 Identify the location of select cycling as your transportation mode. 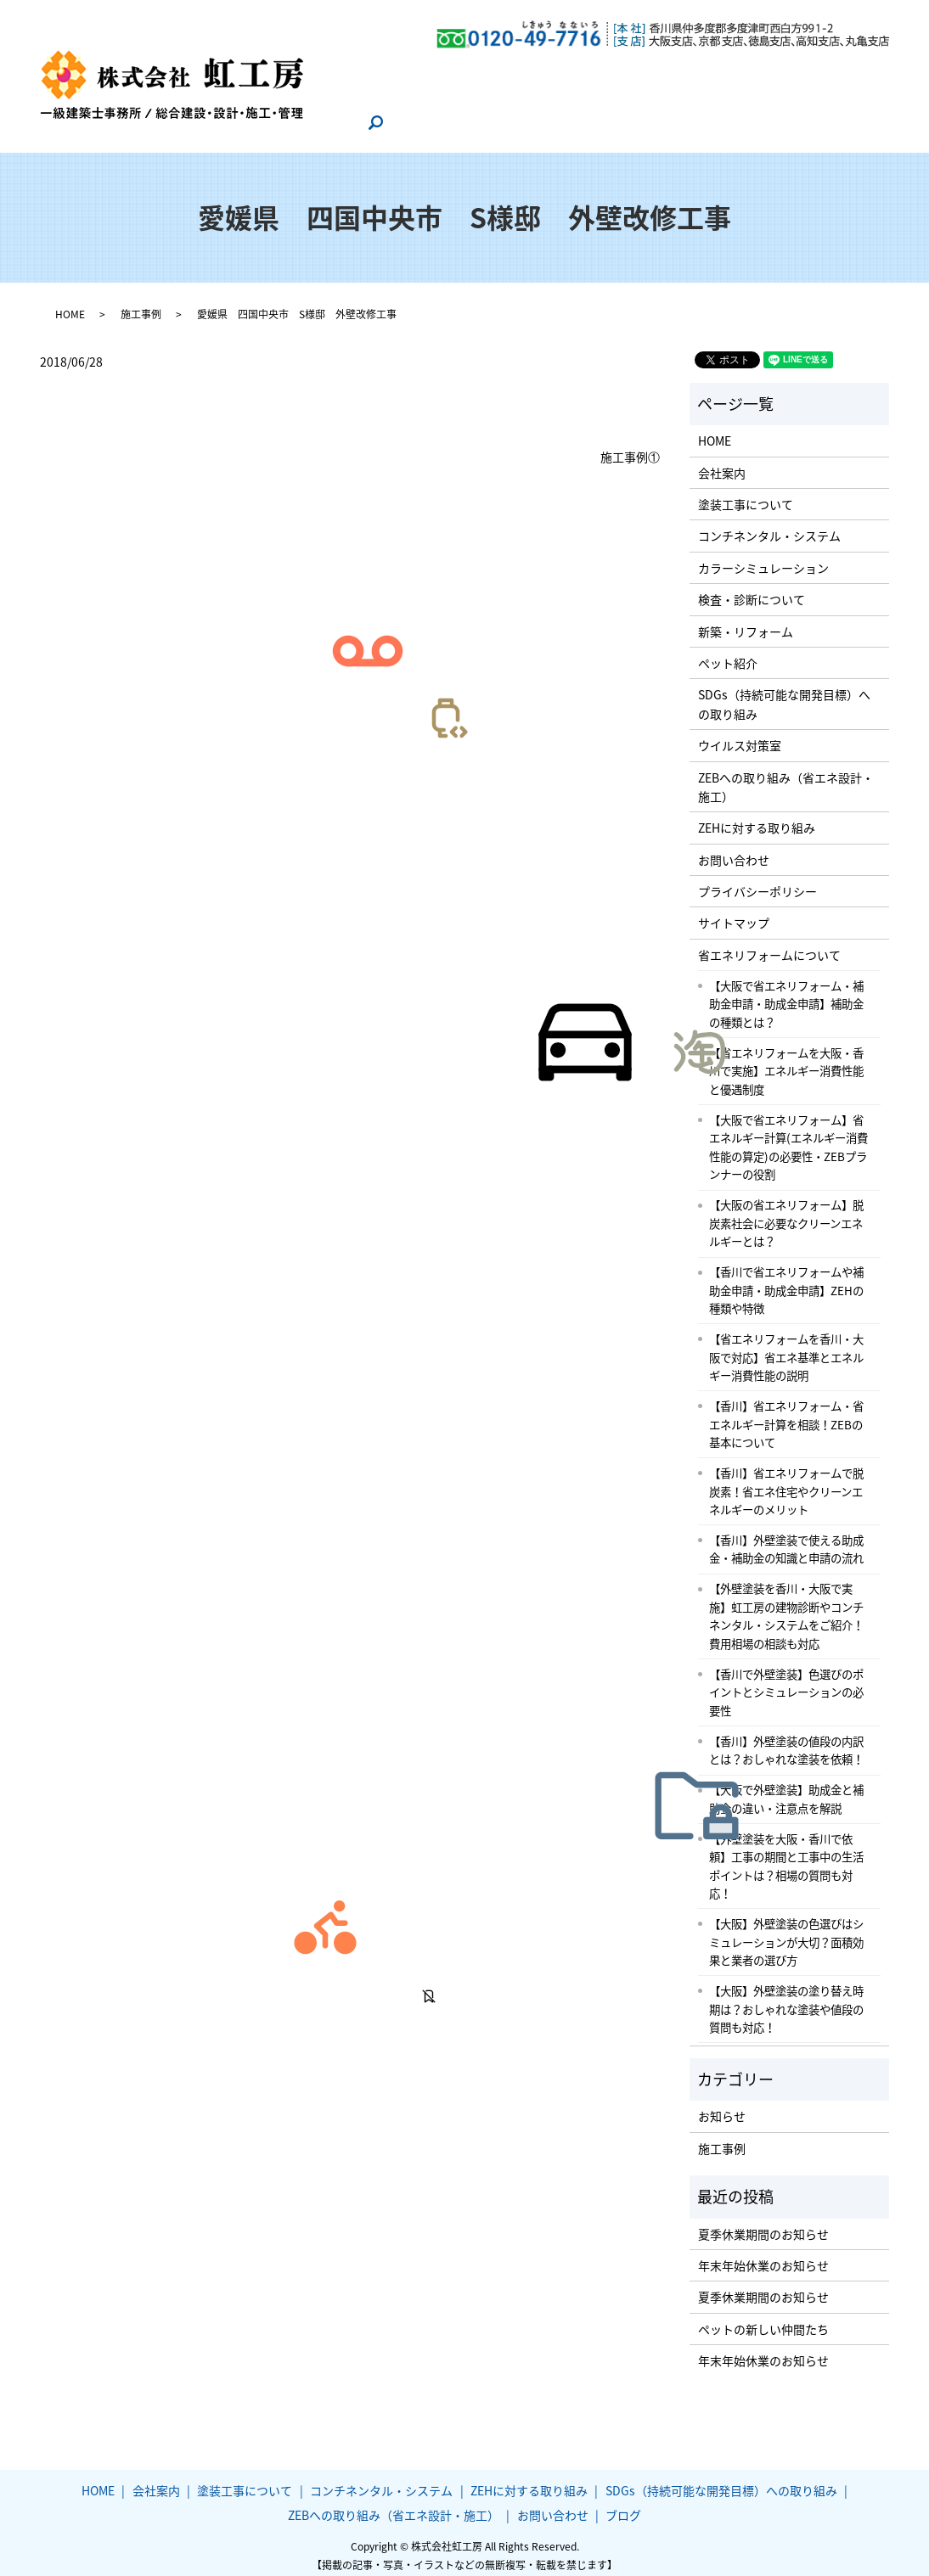
(325, 1926).